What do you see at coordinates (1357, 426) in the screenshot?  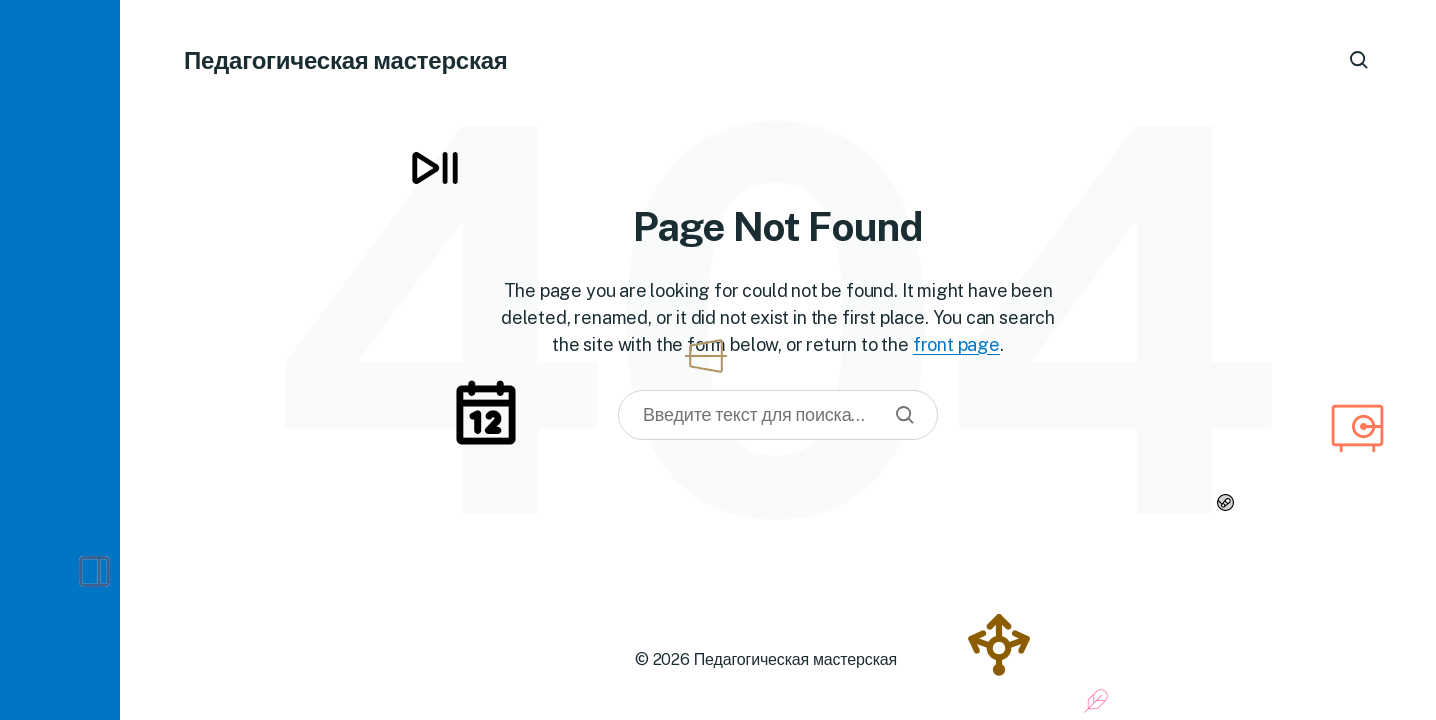 I see `access secure storage or vault` at bounding box center [1357, 426].